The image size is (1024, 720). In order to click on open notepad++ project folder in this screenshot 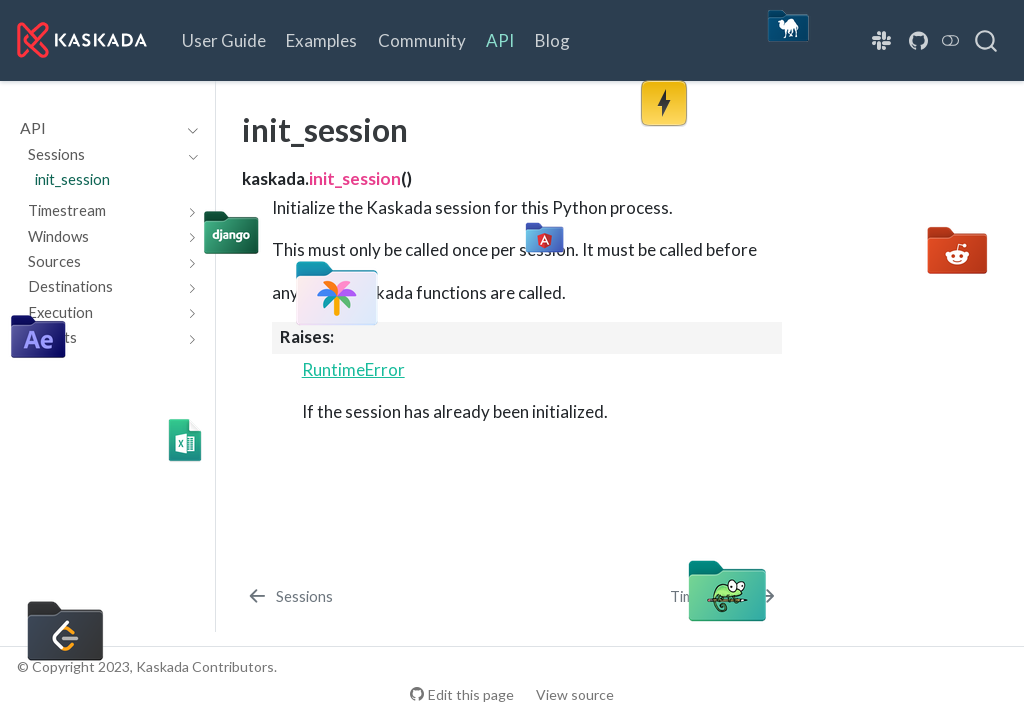, I will do `click(727, 593)`.